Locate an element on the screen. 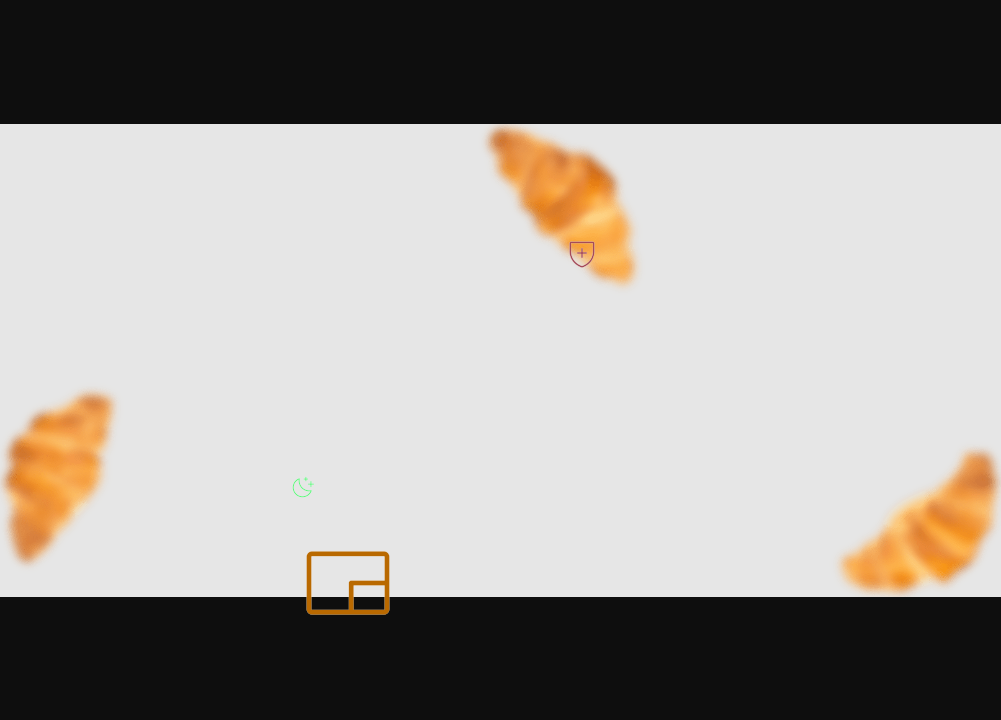 This screenshot has width=1001, height=720. enable picture-in-picture mode is located at coordinates (348, 583).